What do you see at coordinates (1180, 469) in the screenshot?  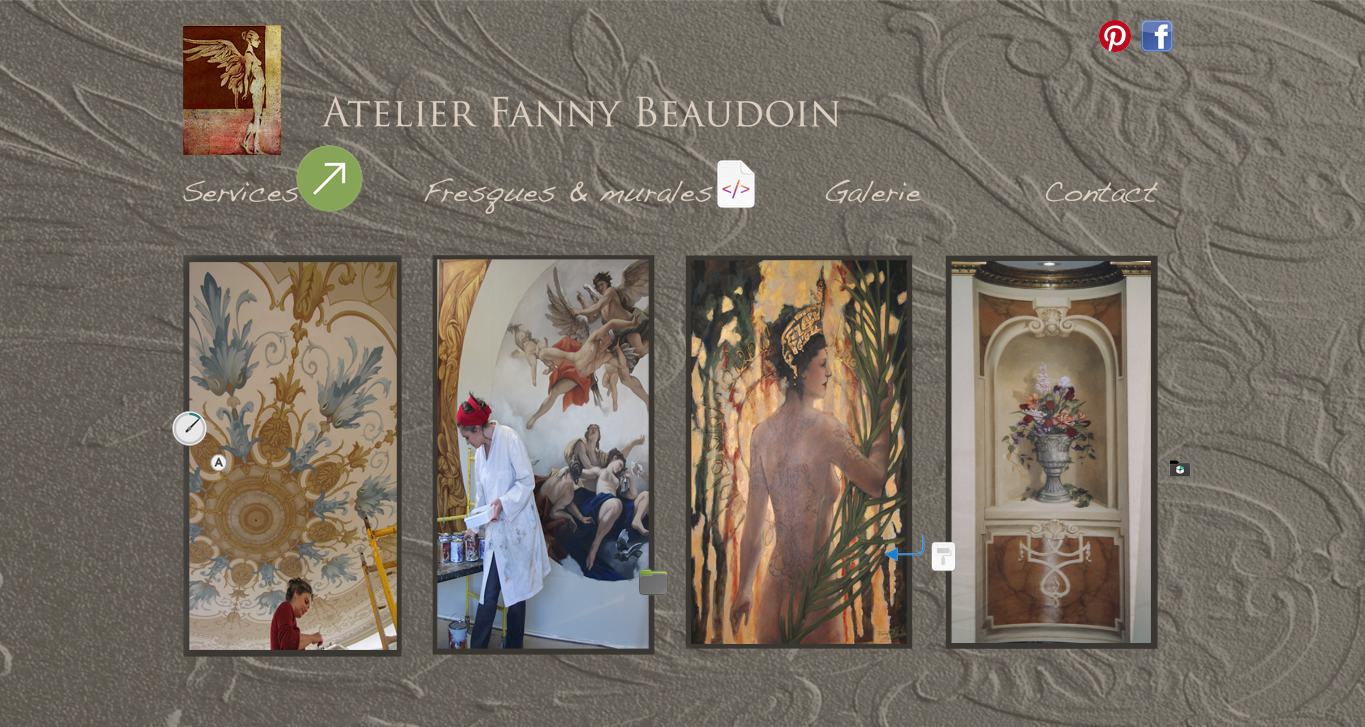 I see `open wondershare filmstock assets folder` at bounding box center [1180, 469].